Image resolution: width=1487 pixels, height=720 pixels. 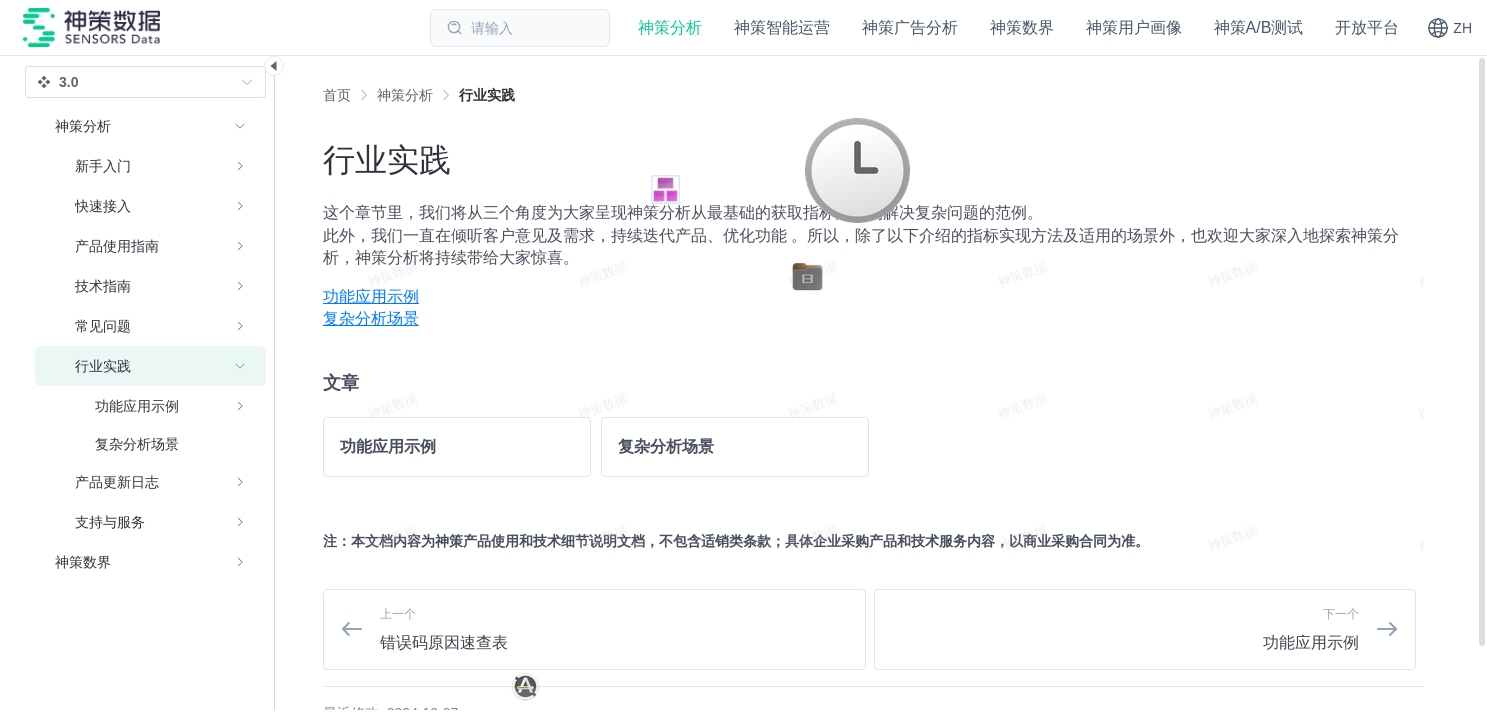 What do you see at coordinates (857, 170) in the screenshot?
I see `indicates a time-sensitive or scheduled item` at bounding box center [857, 170].